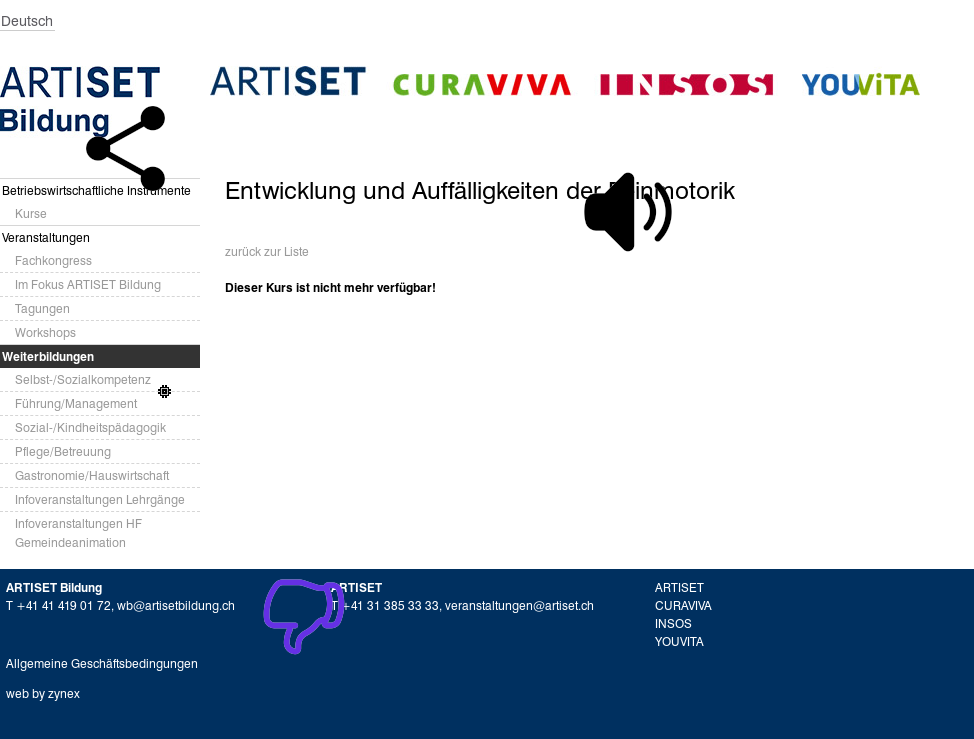 This screenshot has width=974, height=739. What do you see at coordinates (304, 613) in the screenshot?
I see `dislike or downvote content` at bounding box center [304, 613].